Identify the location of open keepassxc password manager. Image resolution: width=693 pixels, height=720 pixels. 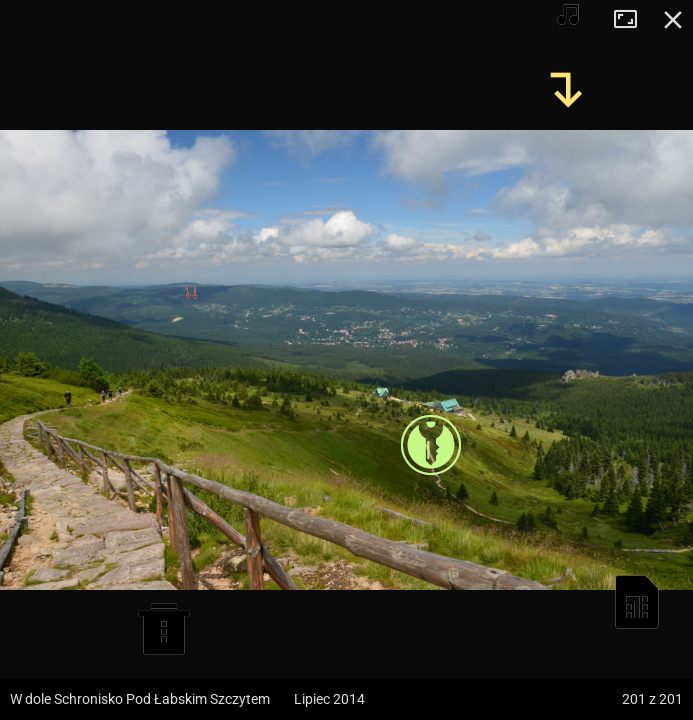
(431, 445).